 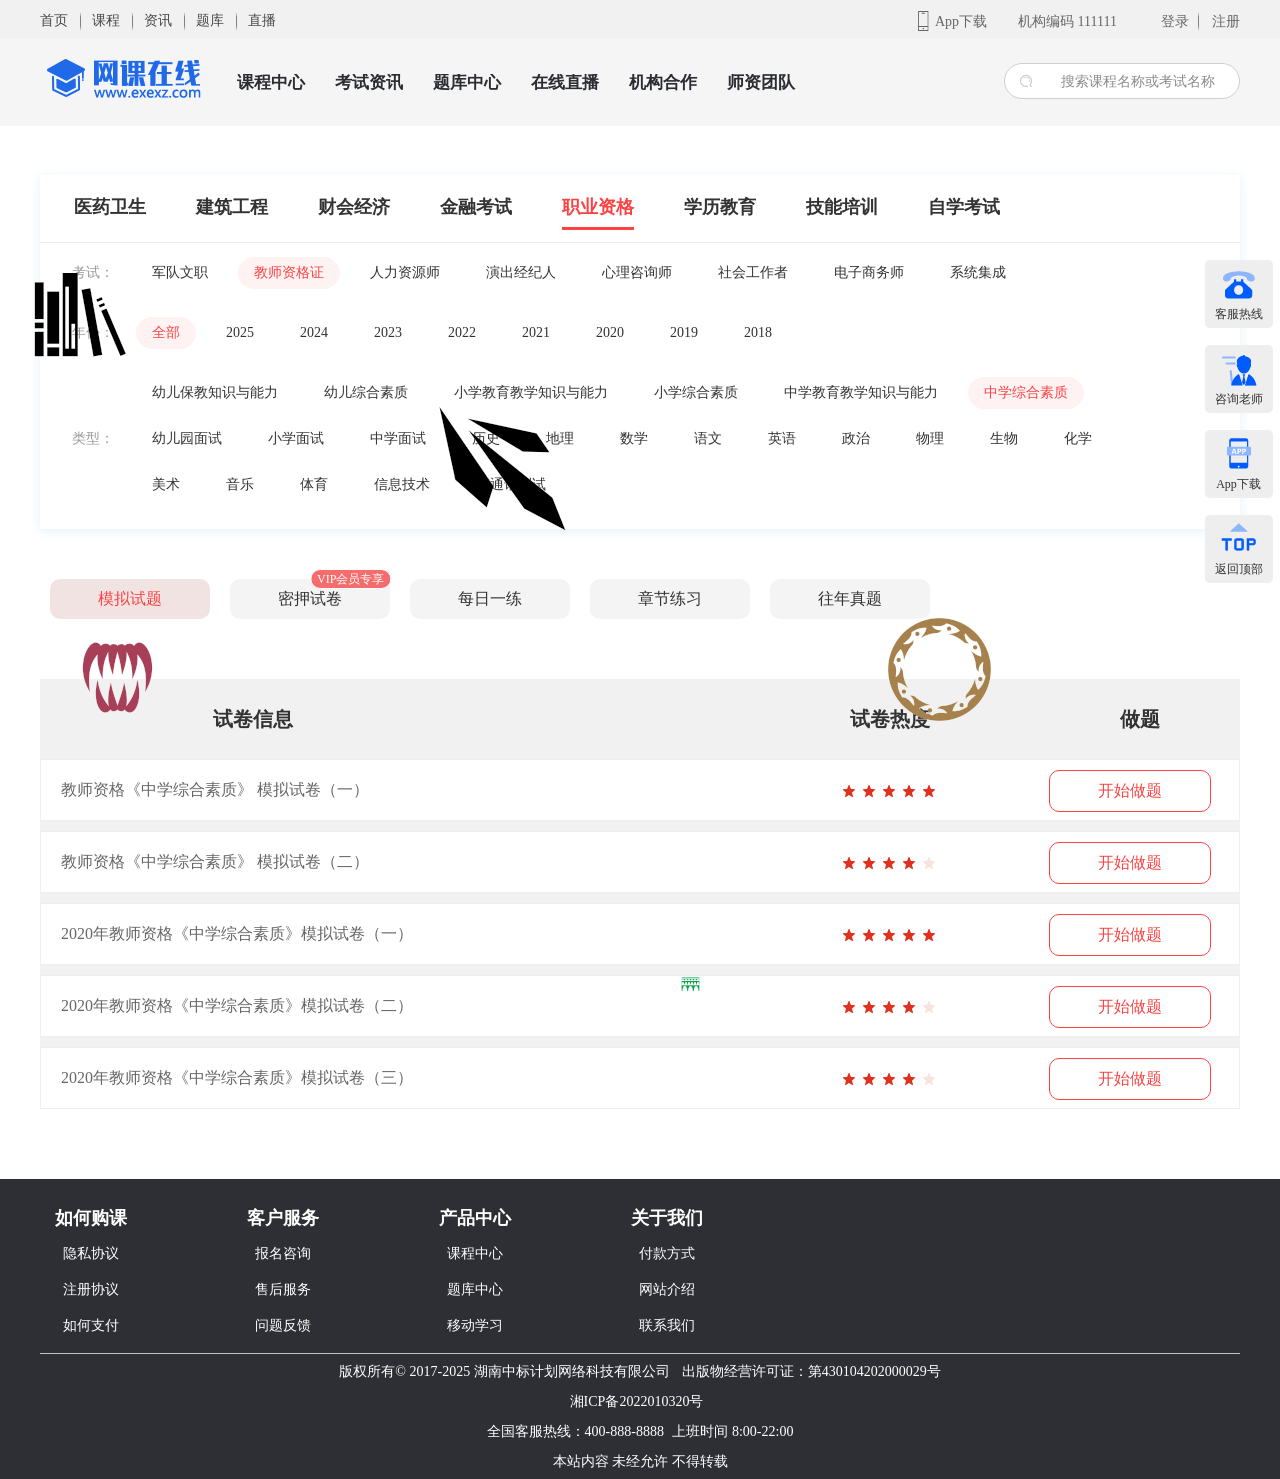 What do you see at coordinates (117, 677) in the screenshot?
I see `represents a monster or creature enemy type` at bounding box center [117, 677].